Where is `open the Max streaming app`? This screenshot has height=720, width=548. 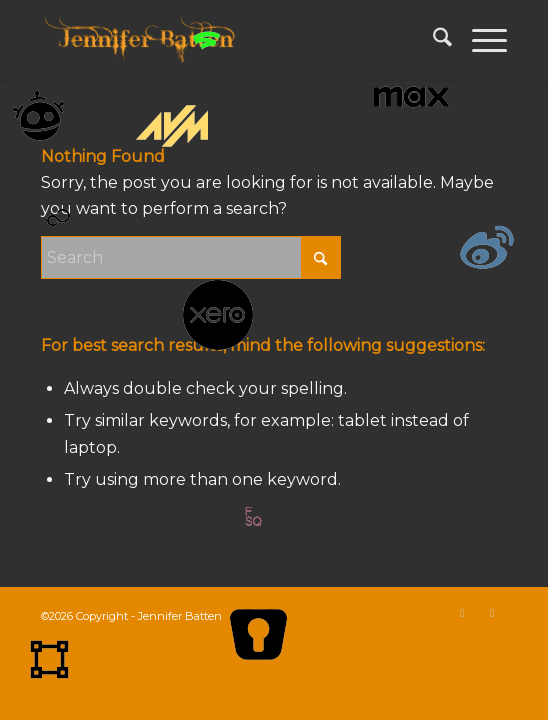
open the Max streaming app is located at coordinates (412, 97).